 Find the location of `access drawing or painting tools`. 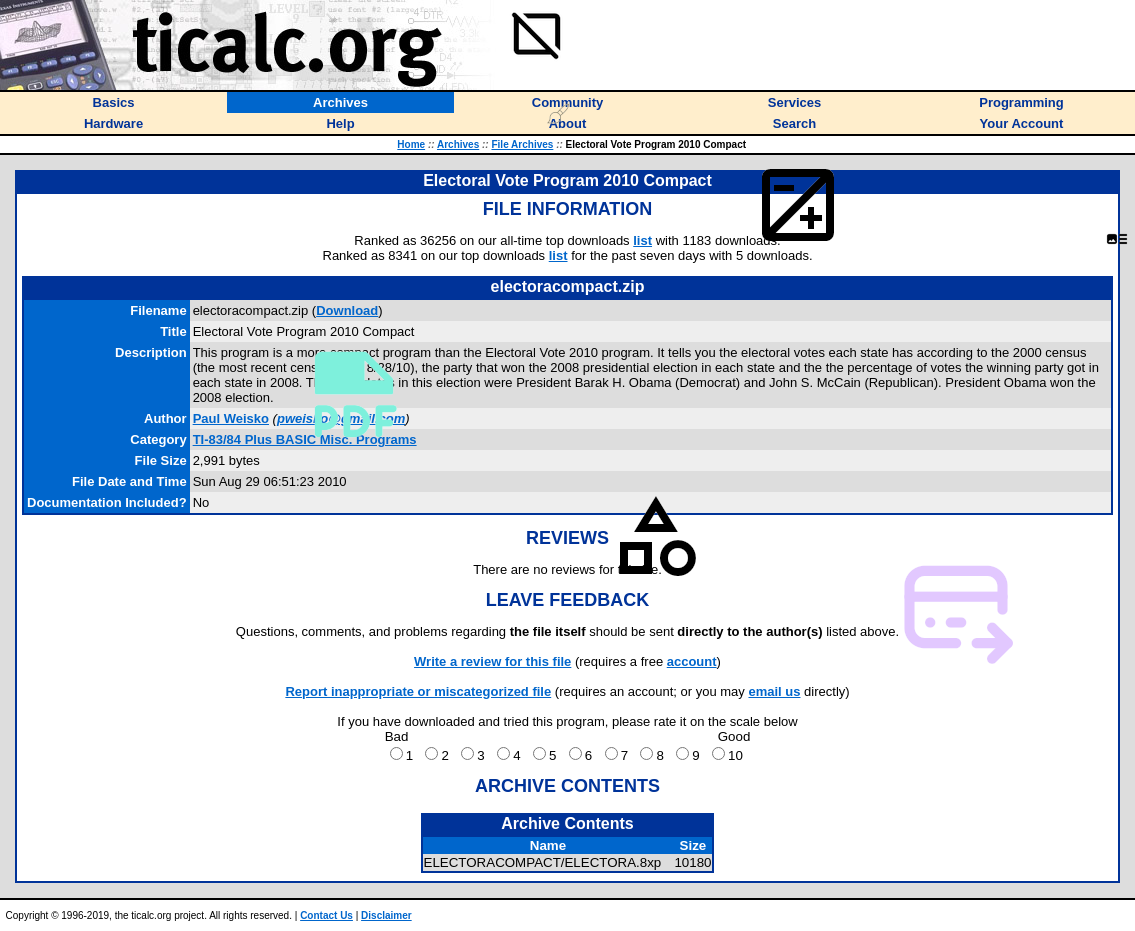

access drawing or painting tools is located at coordinates (559, 114).